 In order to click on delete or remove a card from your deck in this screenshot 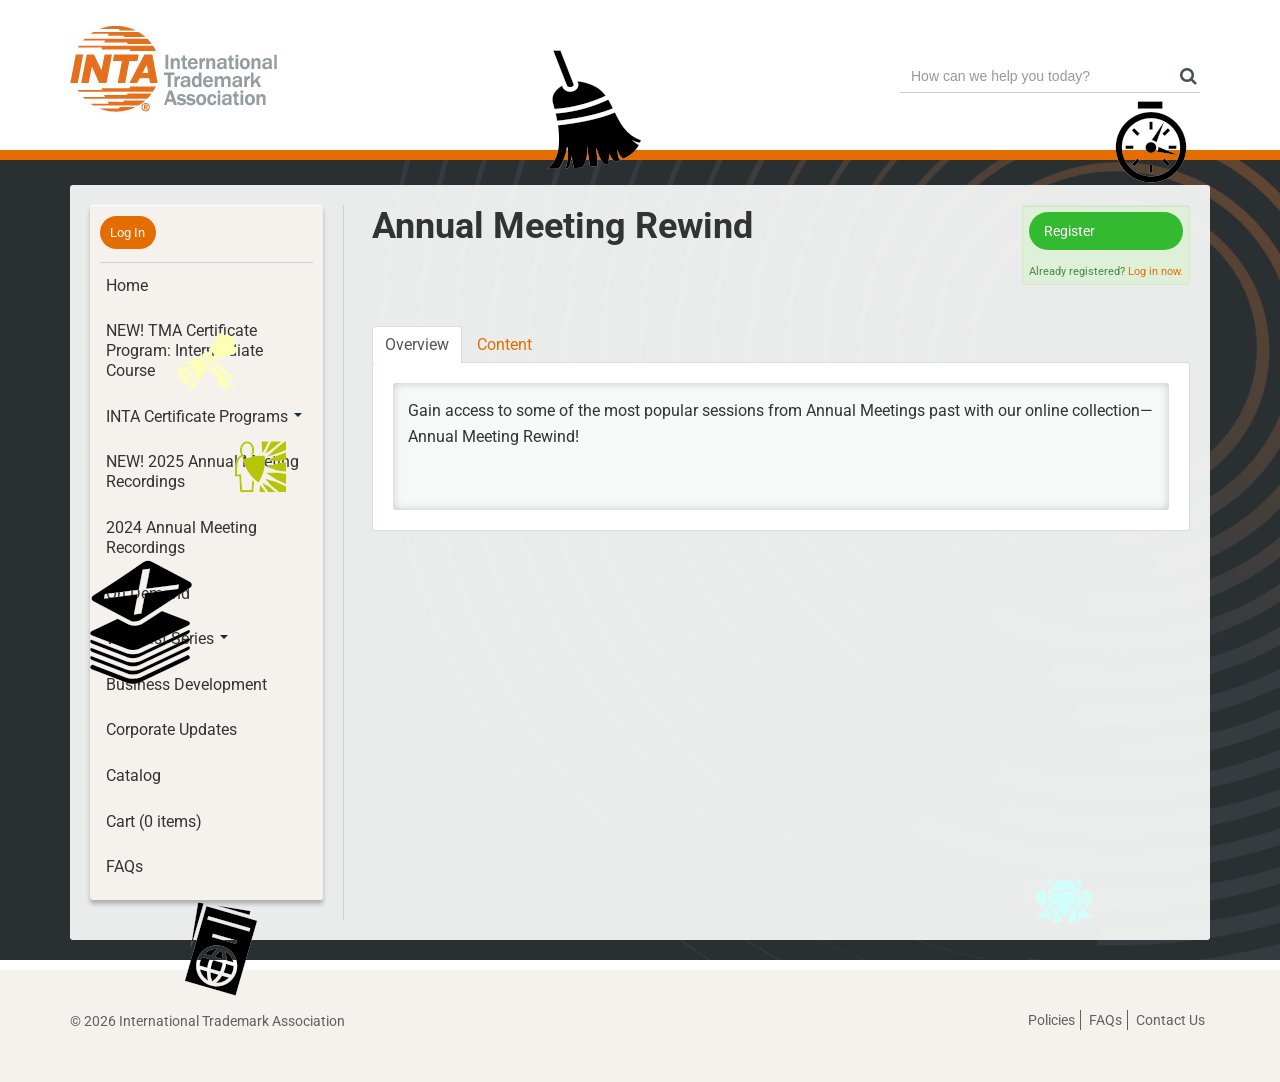, I will do `click(141, 616)`.